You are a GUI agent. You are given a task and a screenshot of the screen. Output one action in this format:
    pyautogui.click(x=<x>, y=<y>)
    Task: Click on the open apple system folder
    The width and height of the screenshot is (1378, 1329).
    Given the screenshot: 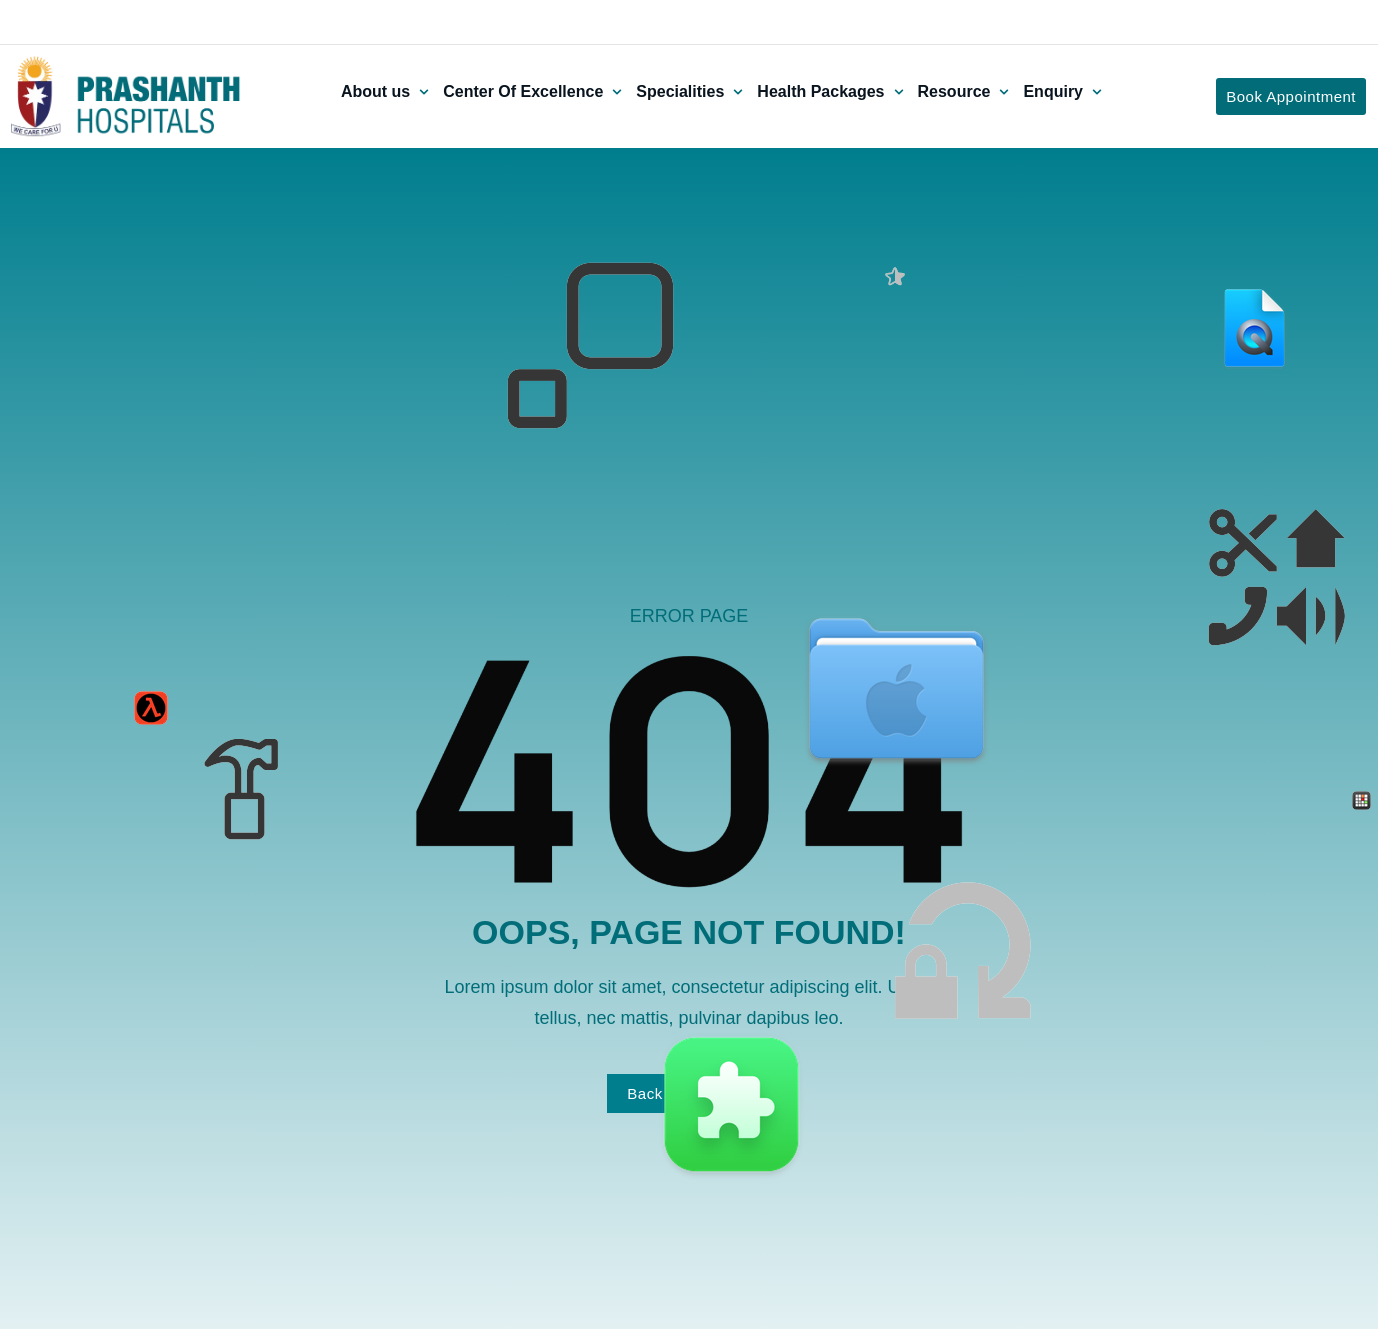 What is the action you would take?
    pyautogui.click(x=896, y=688)
    